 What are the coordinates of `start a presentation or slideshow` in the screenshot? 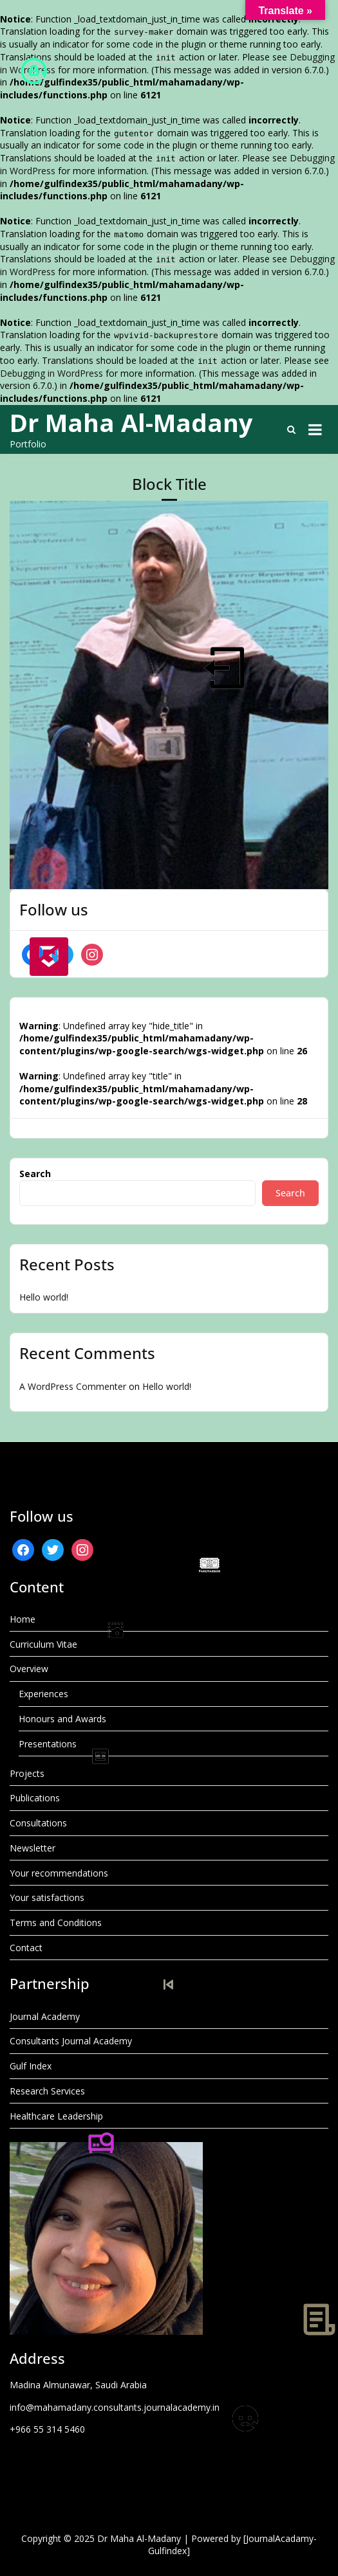 It's located at (101, 2143).